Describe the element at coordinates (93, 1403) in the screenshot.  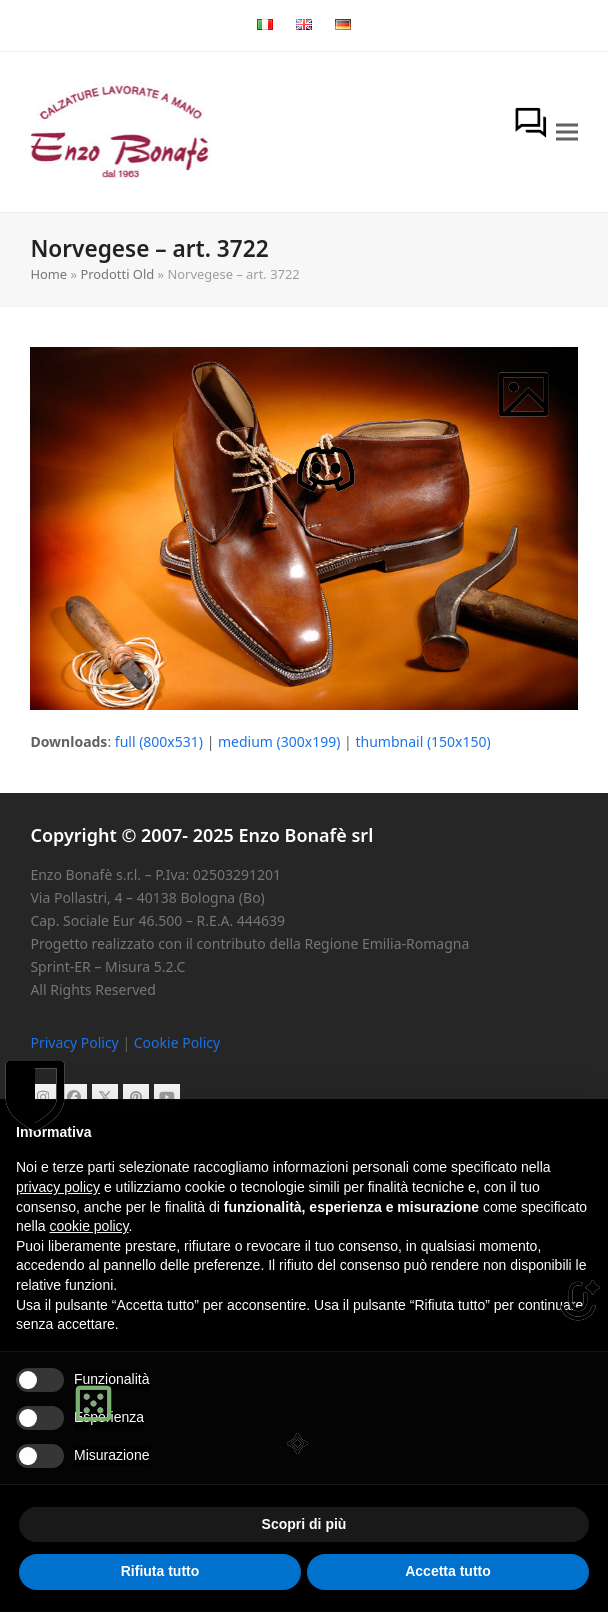
I see `randomize or shuffle content` at that location.